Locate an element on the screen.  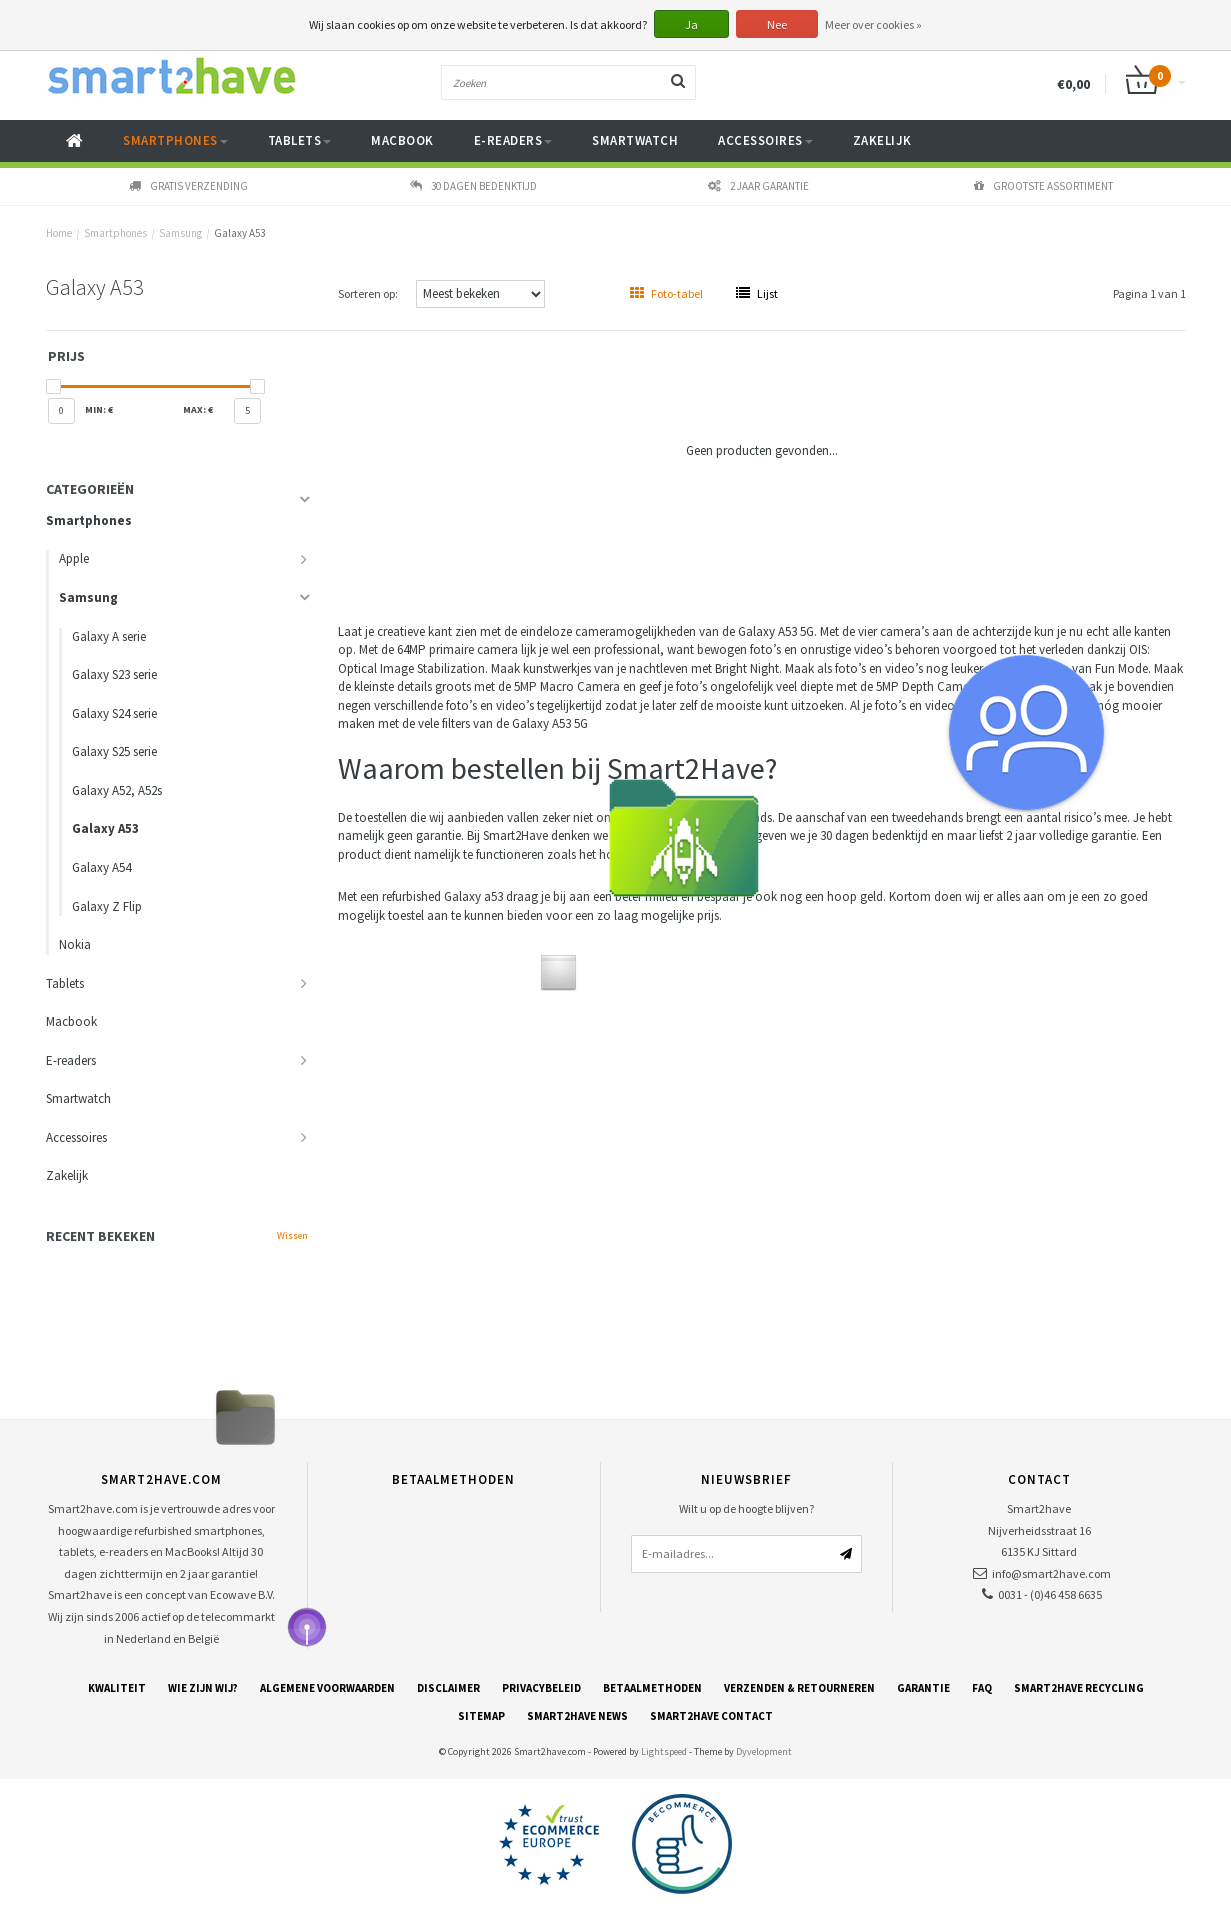
access user account settings is located at coordinates (1026, 732).